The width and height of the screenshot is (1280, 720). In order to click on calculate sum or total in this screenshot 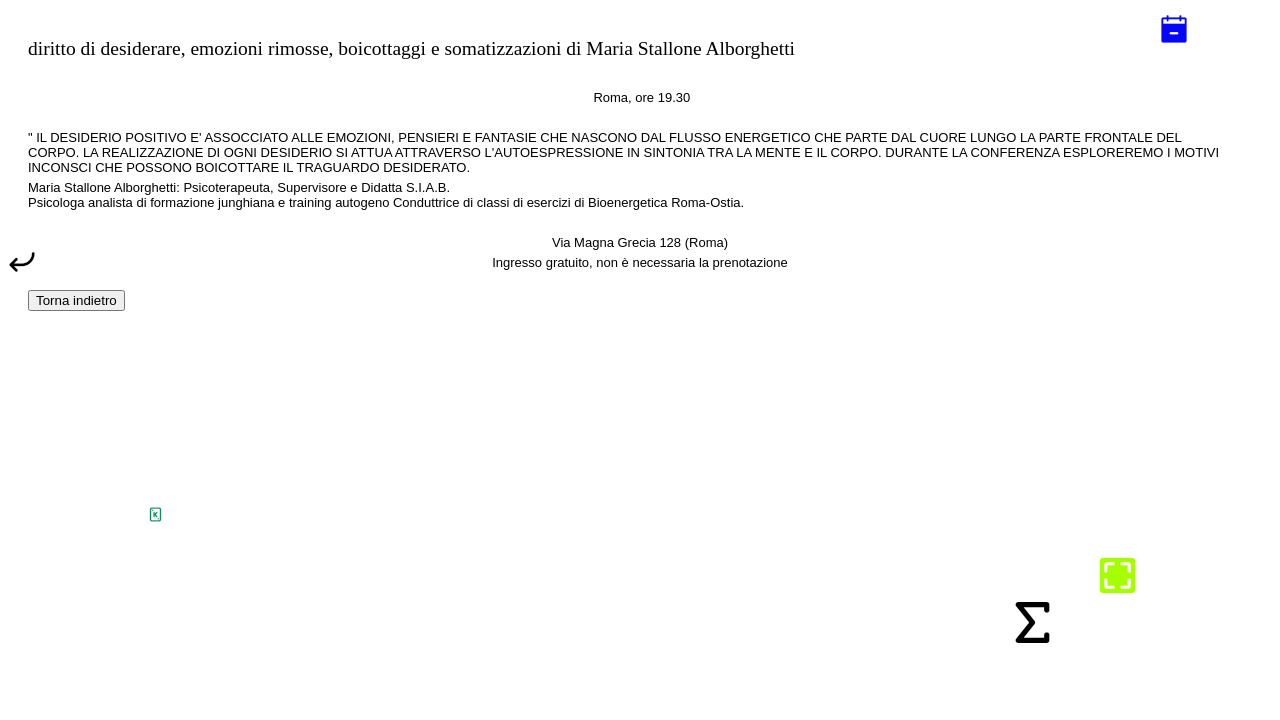, I will do `click(1032, 622)`.